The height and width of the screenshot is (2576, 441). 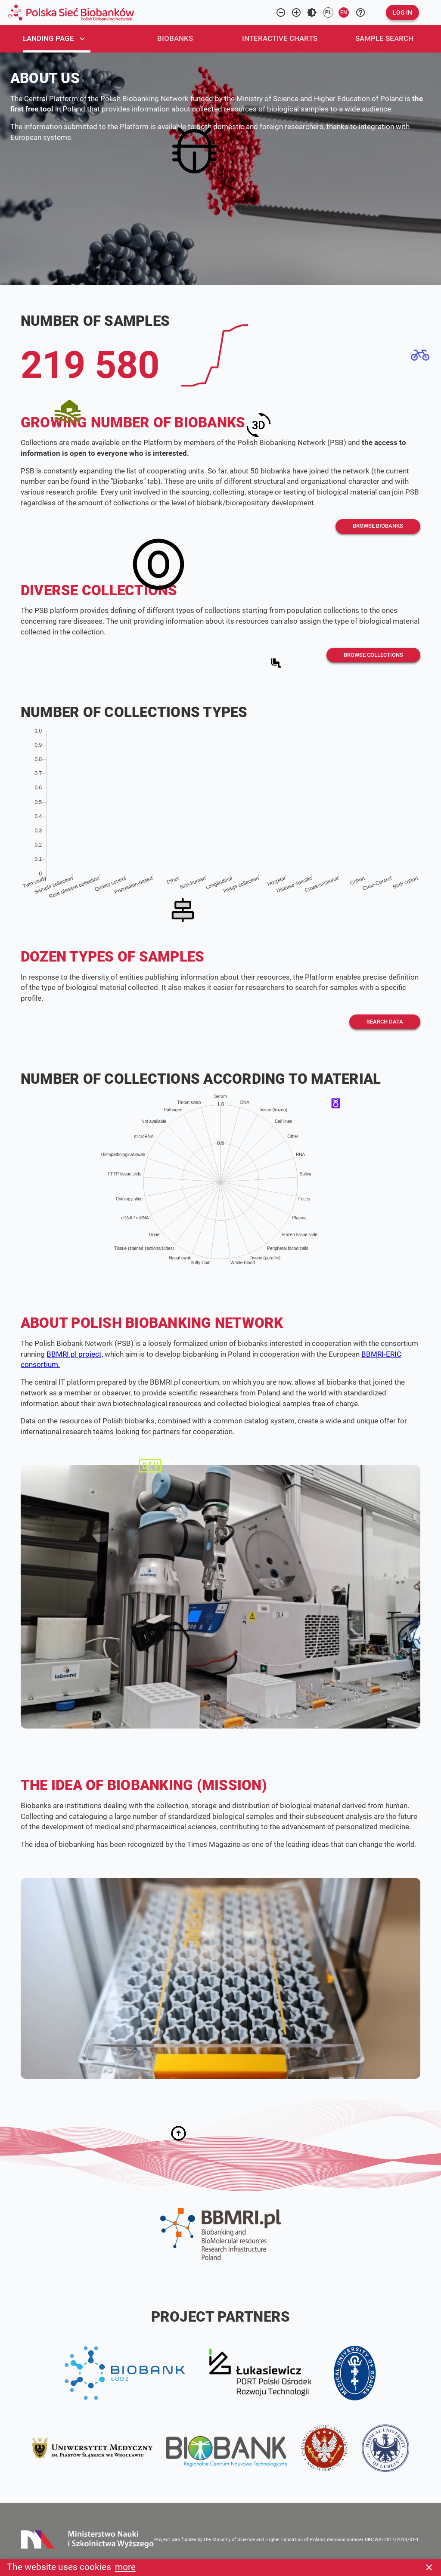 I want to click on rotate object in 3D view, so click(x=258, y=425).